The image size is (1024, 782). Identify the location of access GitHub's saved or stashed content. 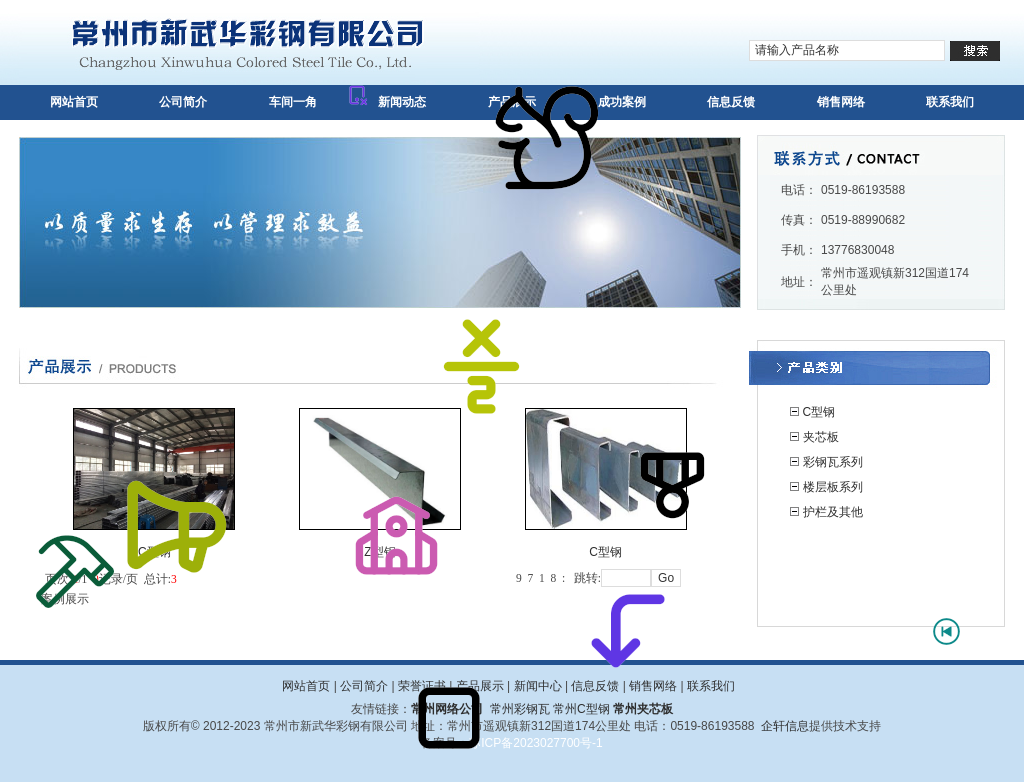
(544, 135).